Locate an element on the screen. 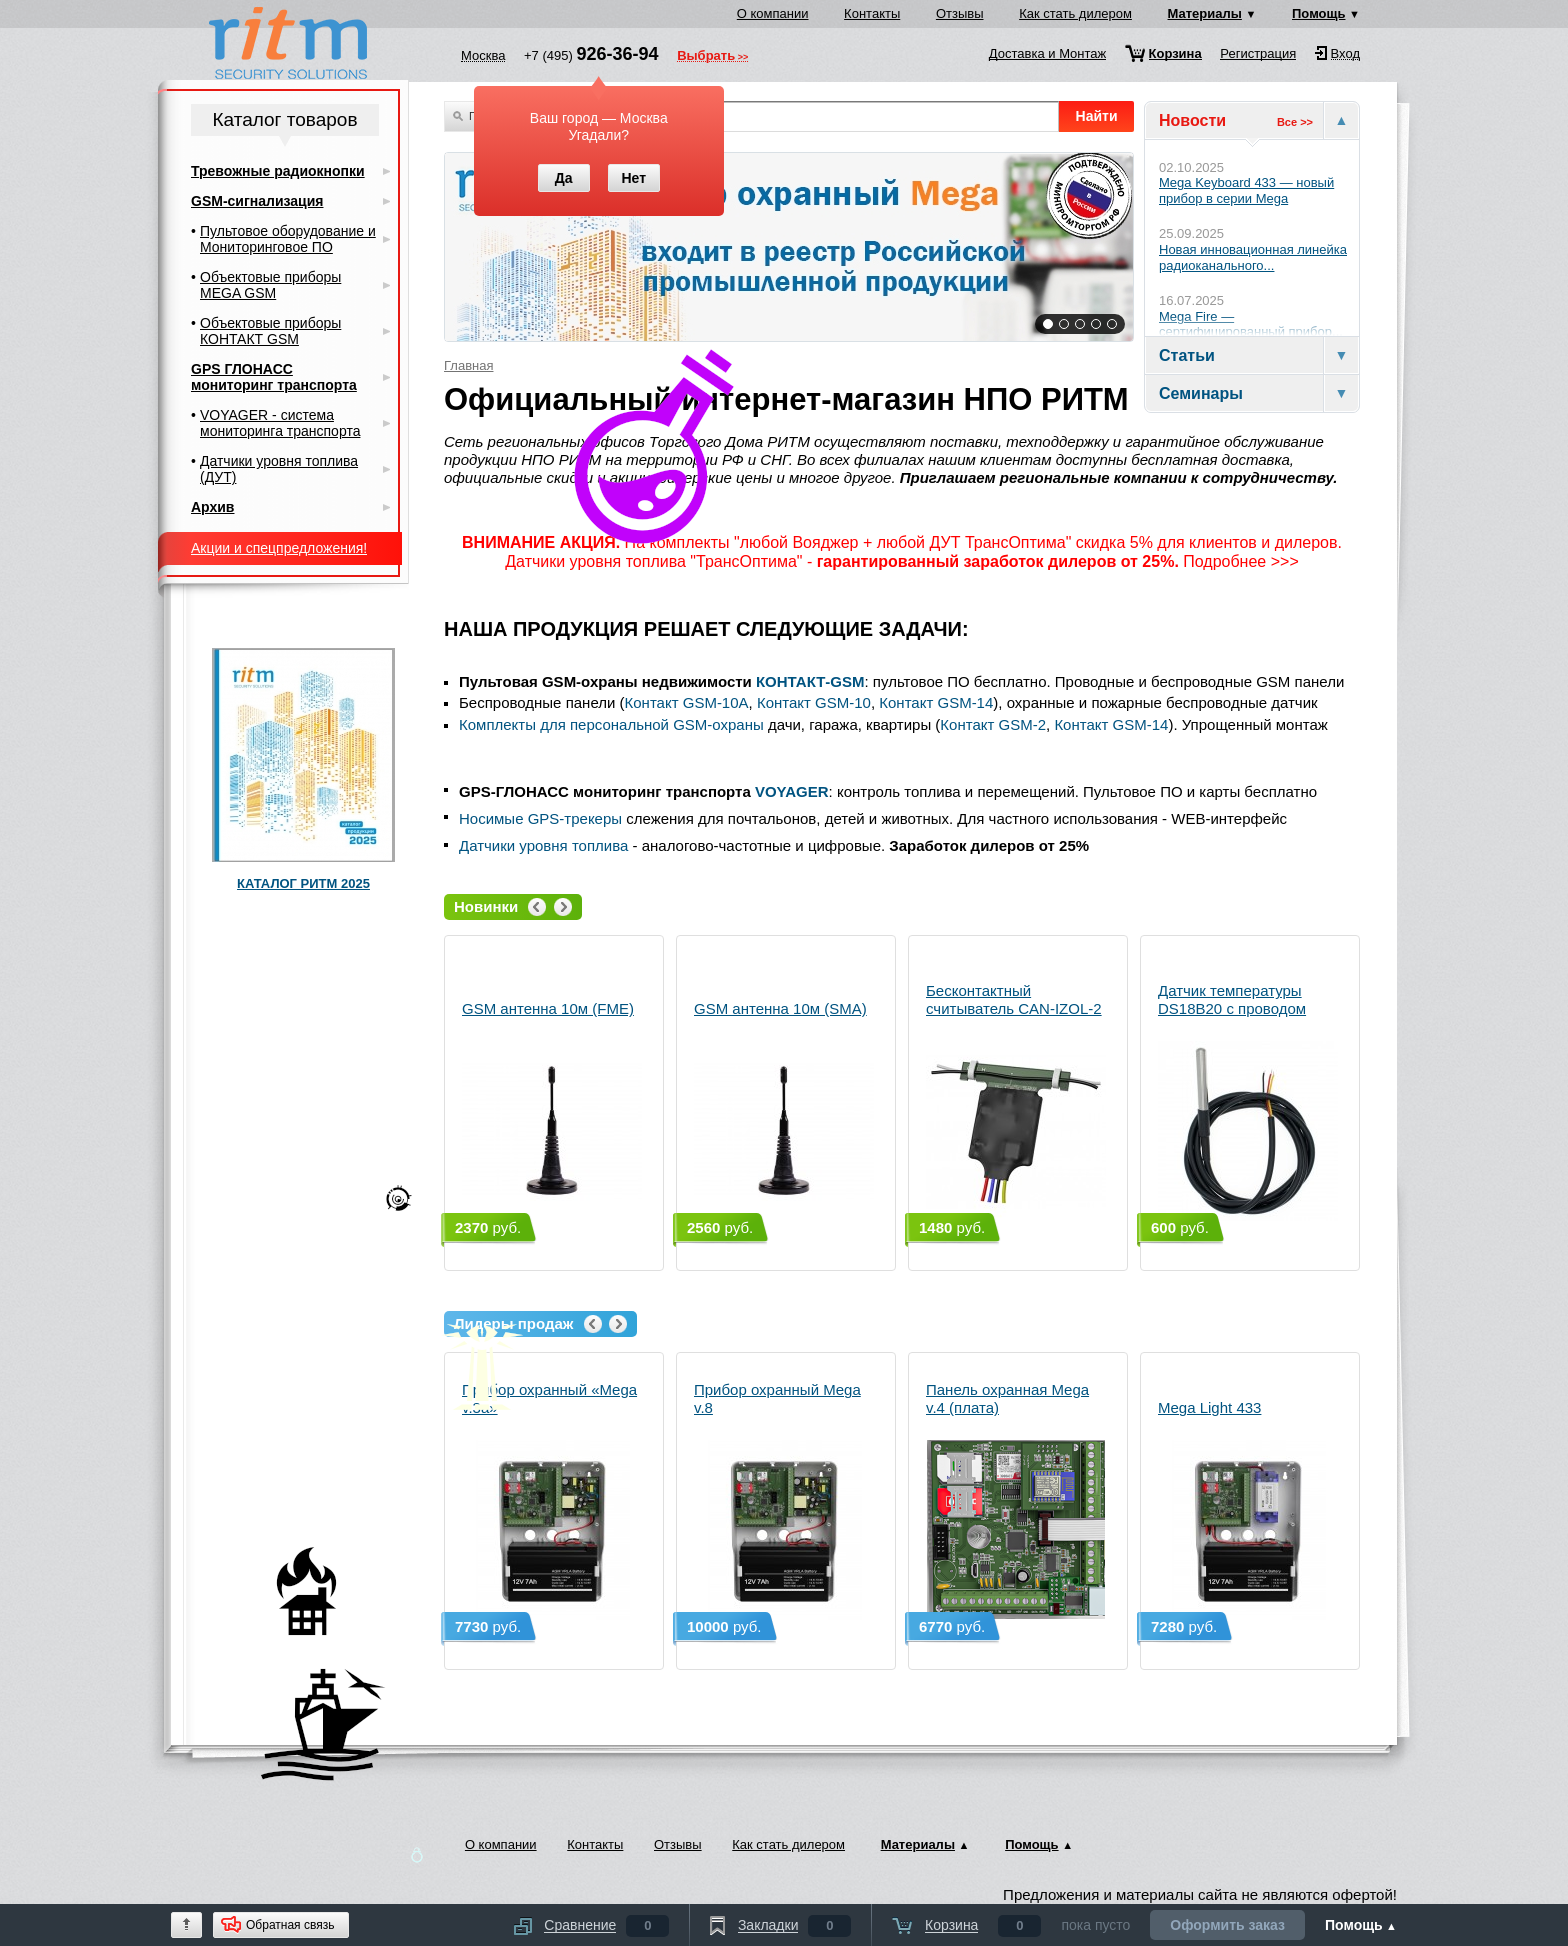 This screenshot has height=1946, width=1568. use a health or mana potion is located at coordinates (658, 446).